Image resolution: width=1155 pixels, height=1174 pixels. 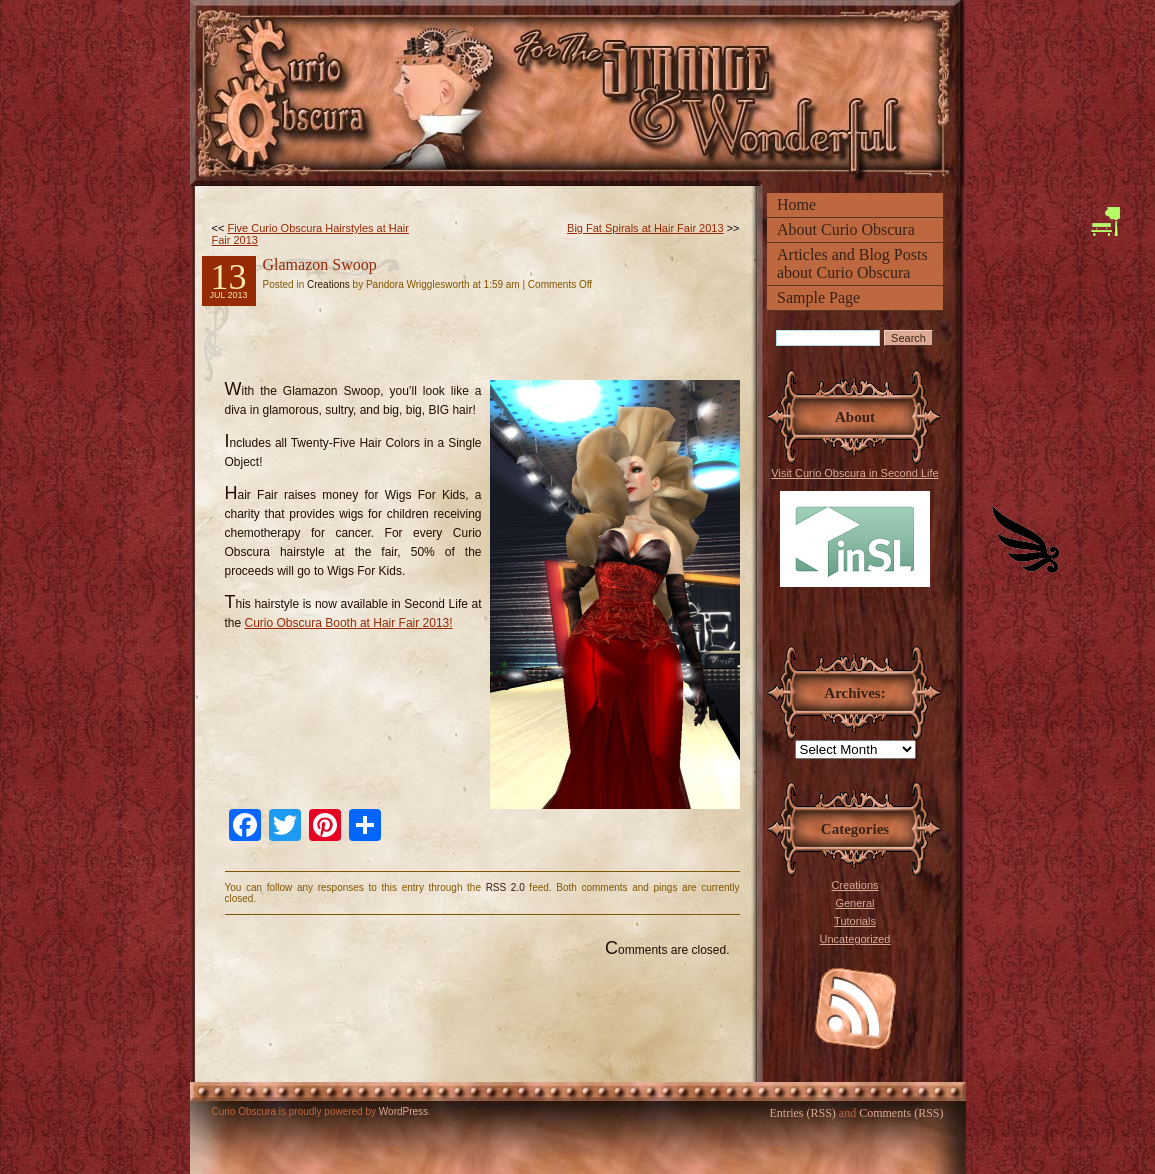 What do you see at coordinates (1025, 539) in the screenshot?
I see `indicates flight or airborne ability in gameplay` at bounding box center [1025, 539].